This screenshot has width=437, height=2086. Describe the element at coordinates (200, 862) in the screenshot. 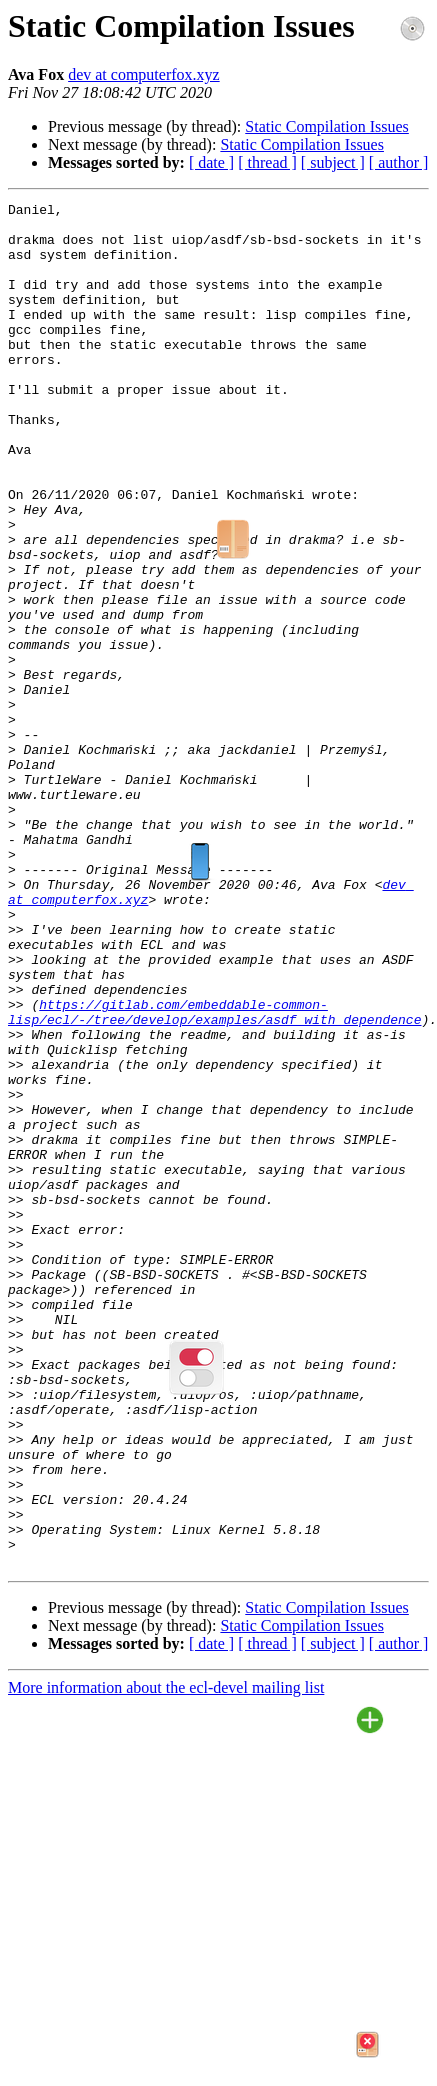

I see `iPhone 12 mini device icon` at that location.